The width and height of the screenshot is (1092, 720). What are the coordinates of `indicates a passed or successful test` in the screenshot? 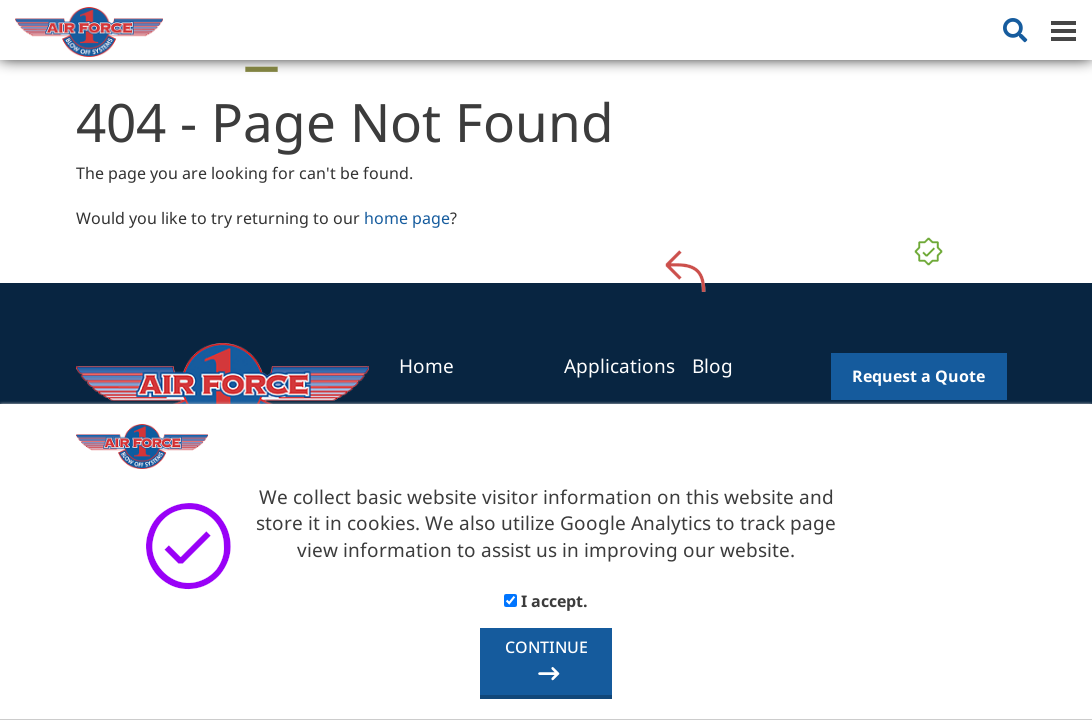 It's located at (189, 546).